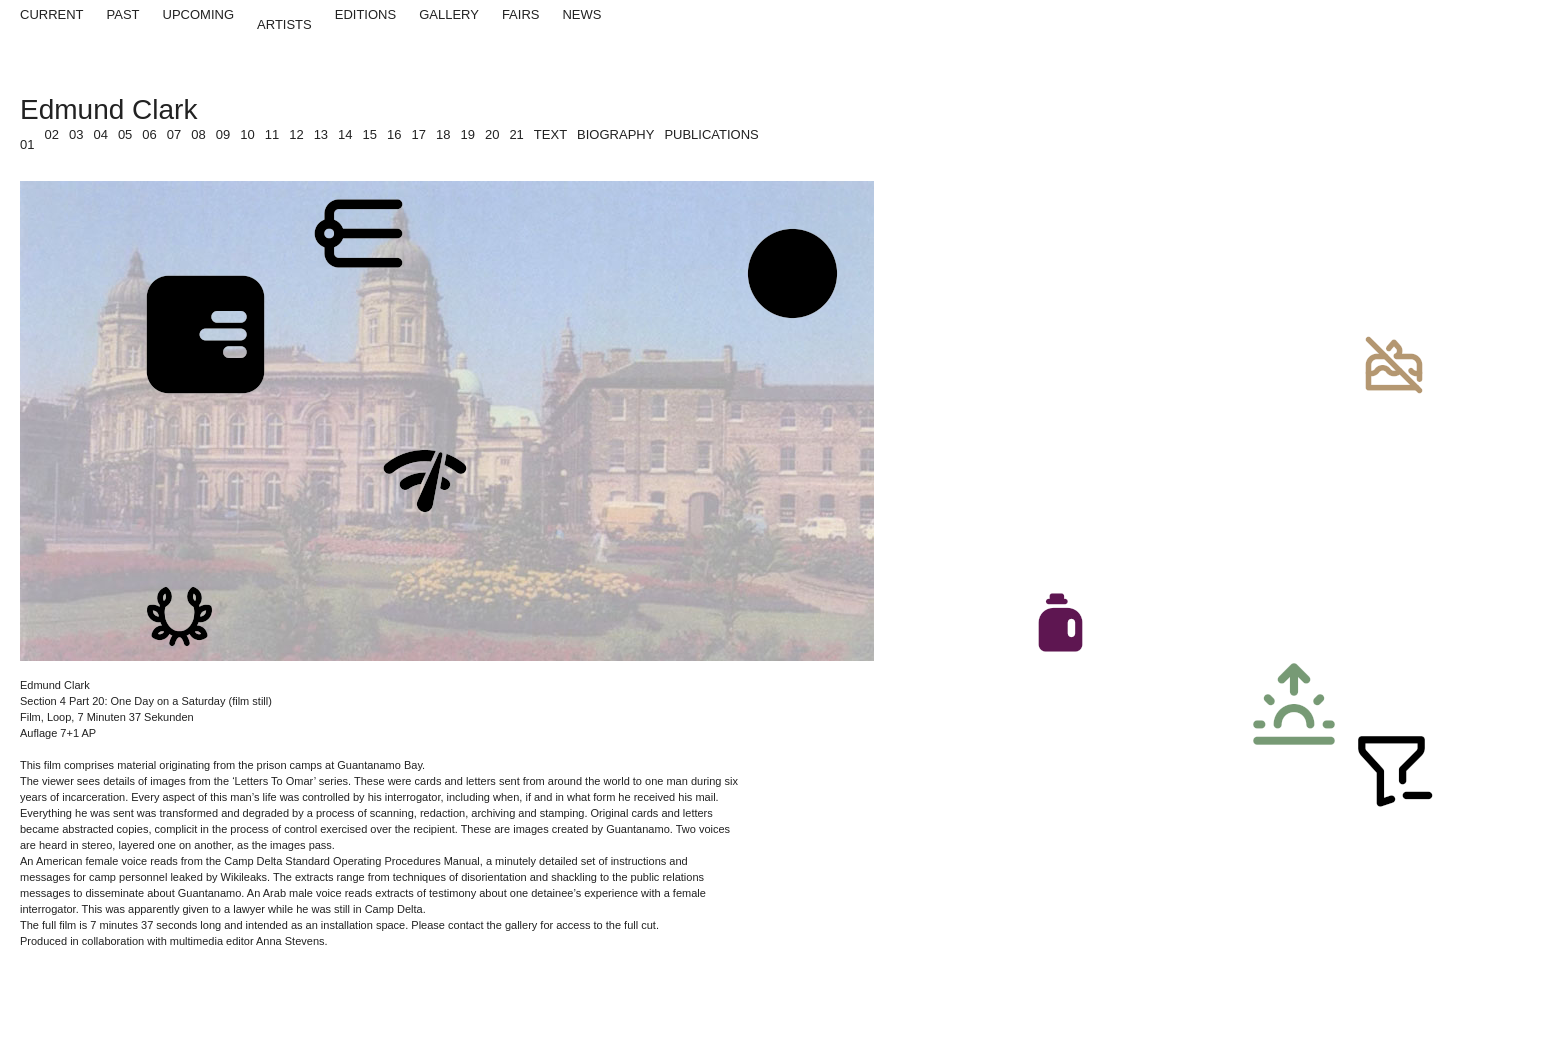 The image size is (1568, 1039). What do you see at coordinates (792, 273) in the screenshot?
I see `indicates 100% completion` at bounding box center [792, 273].